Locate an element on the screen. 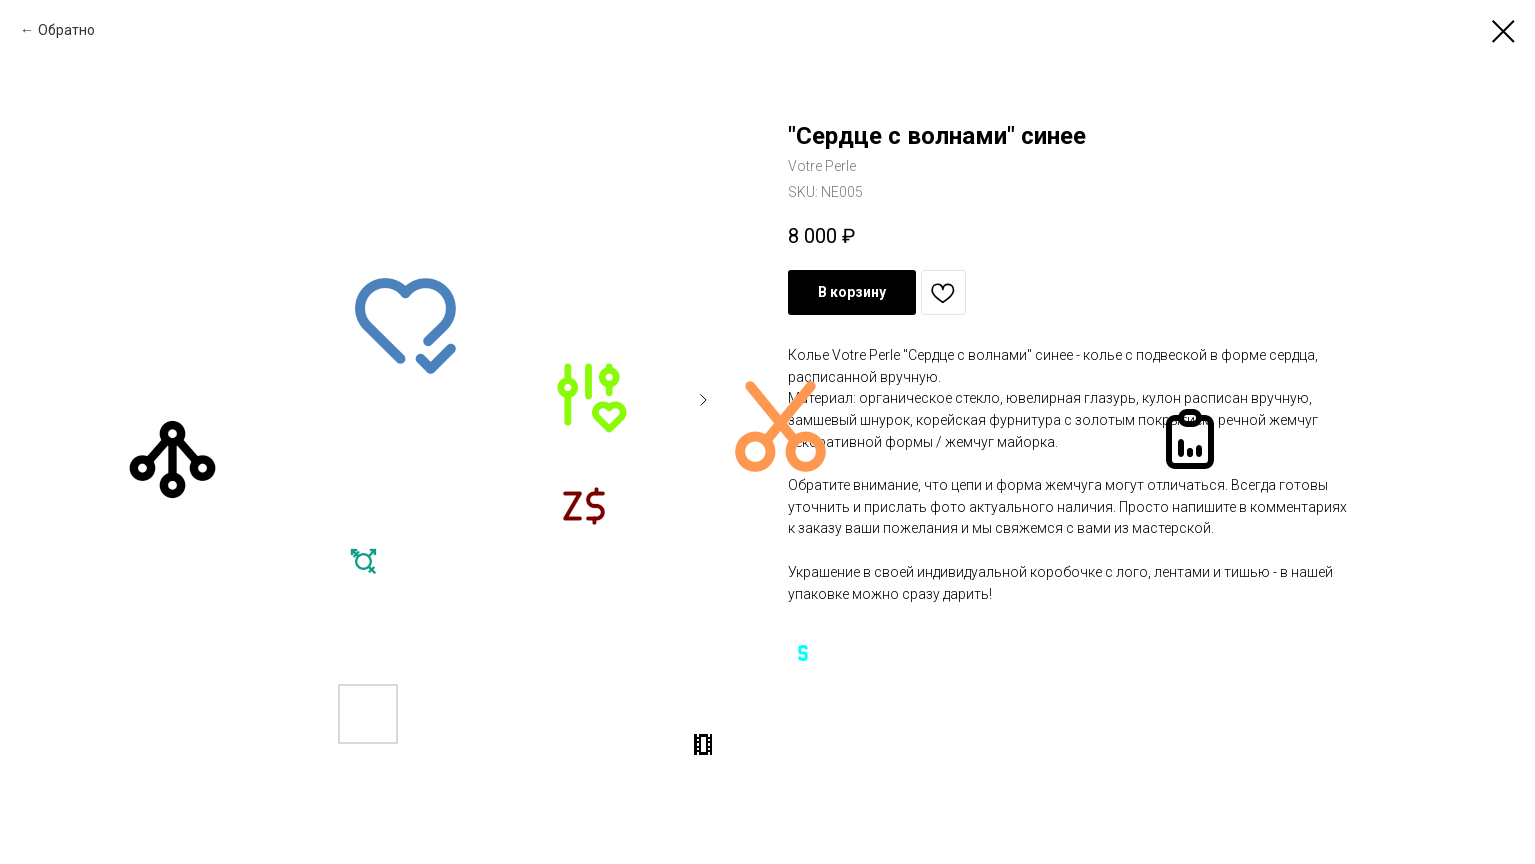  browse local movie theaters is located at coordinates (703, 744).